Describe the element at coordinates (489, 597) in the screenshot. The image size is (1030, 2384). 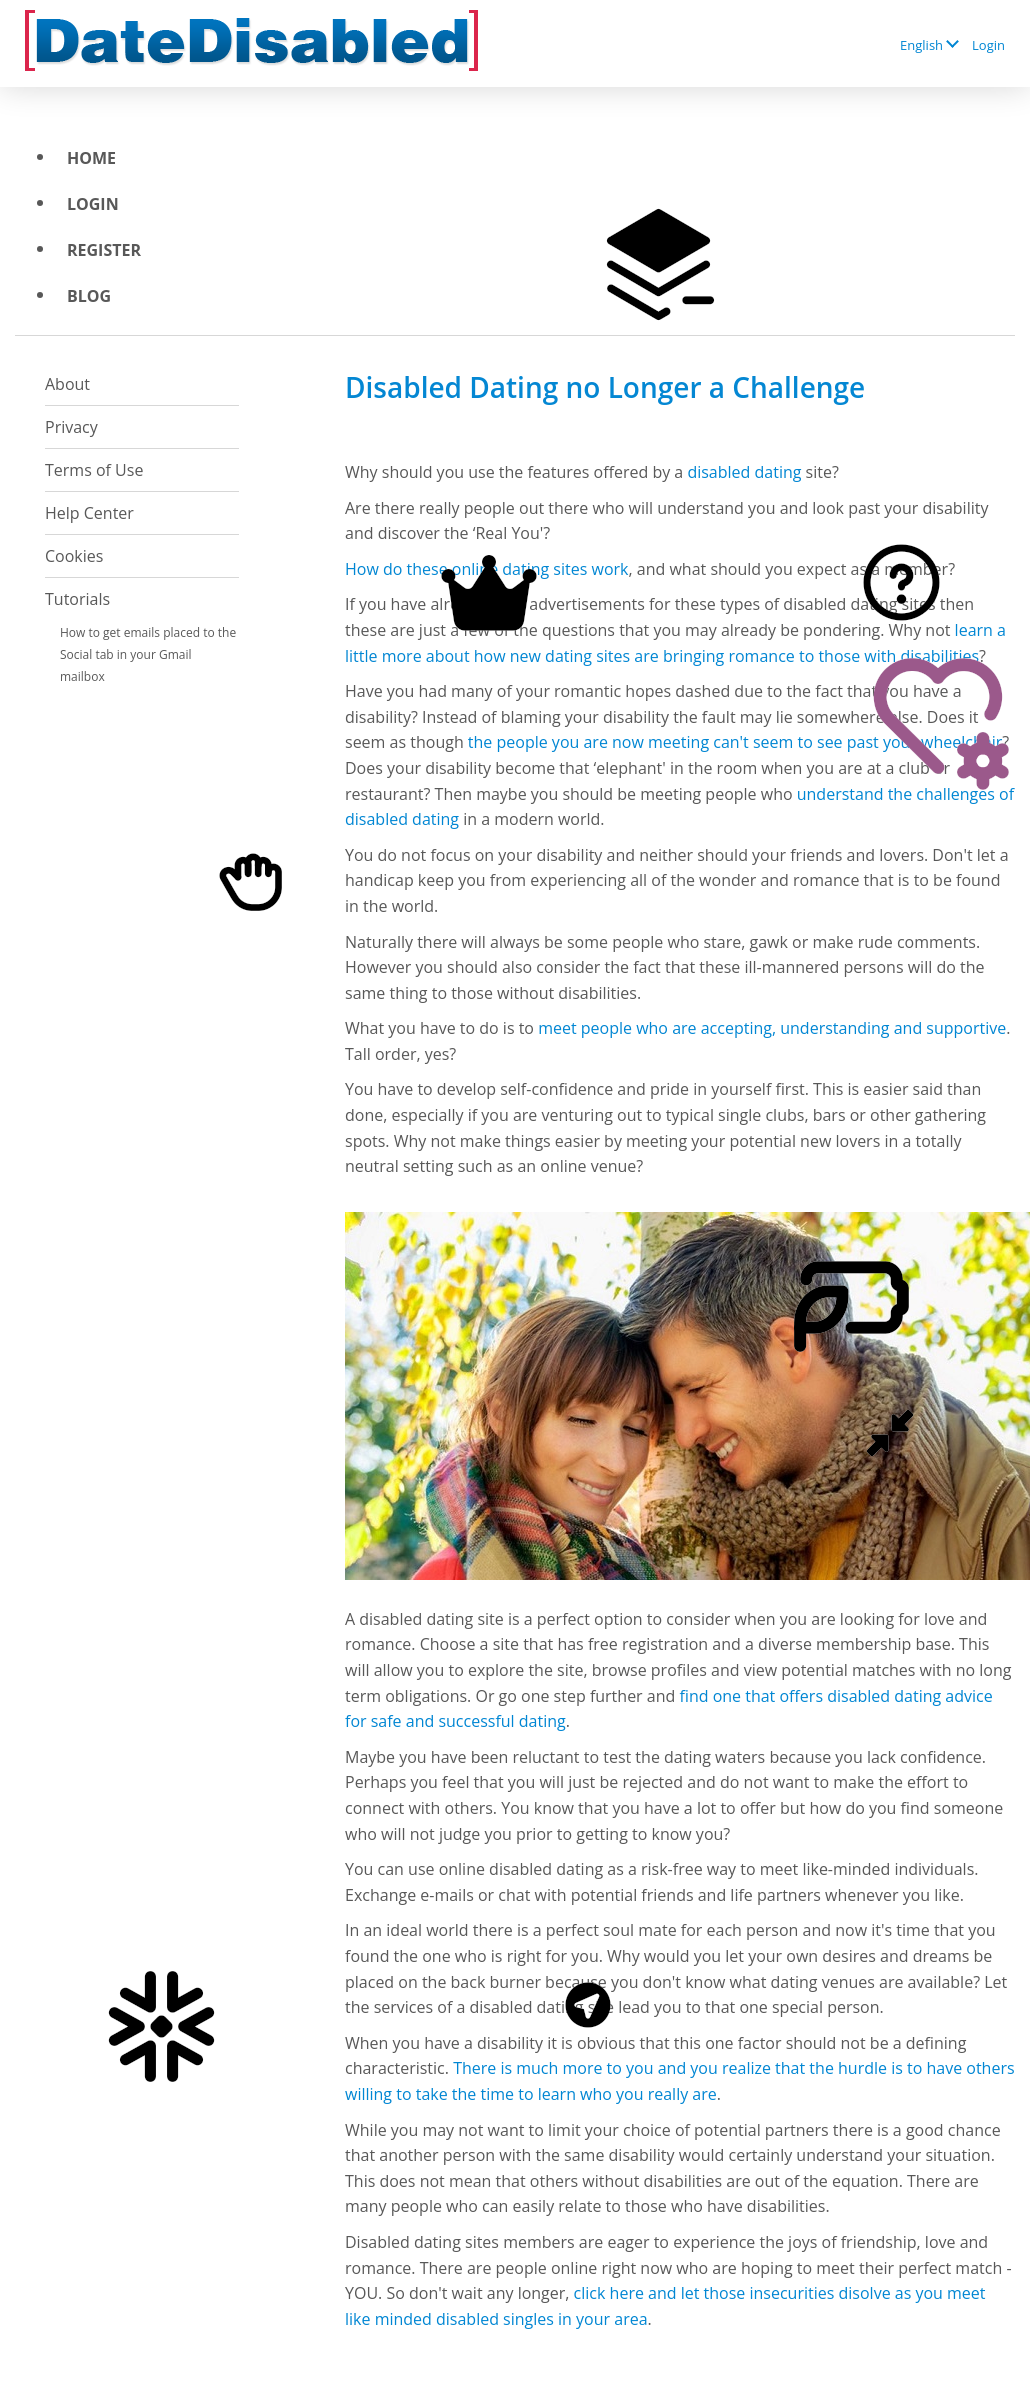
I see `indicates premium or VIP membership status` at that location.